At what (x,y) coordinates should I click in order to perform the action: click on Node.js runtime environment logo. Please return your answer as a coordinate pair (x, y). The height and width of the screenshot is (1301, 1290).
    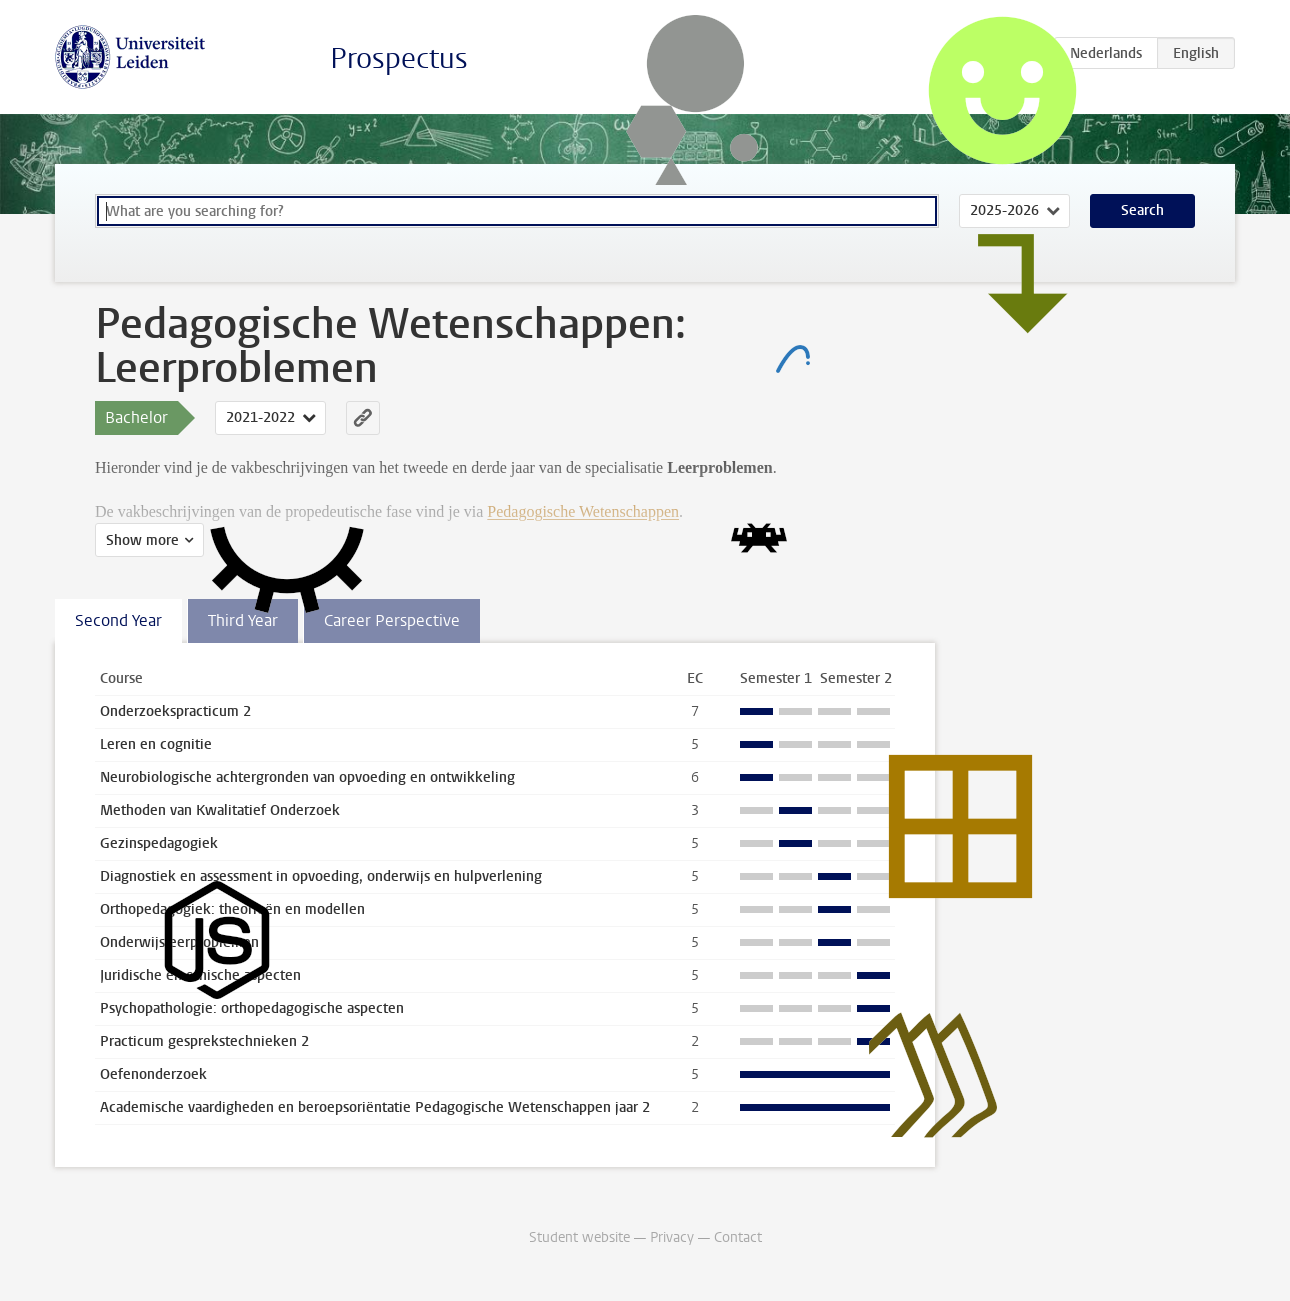
    Looking at the image, I should click on (217, 940).